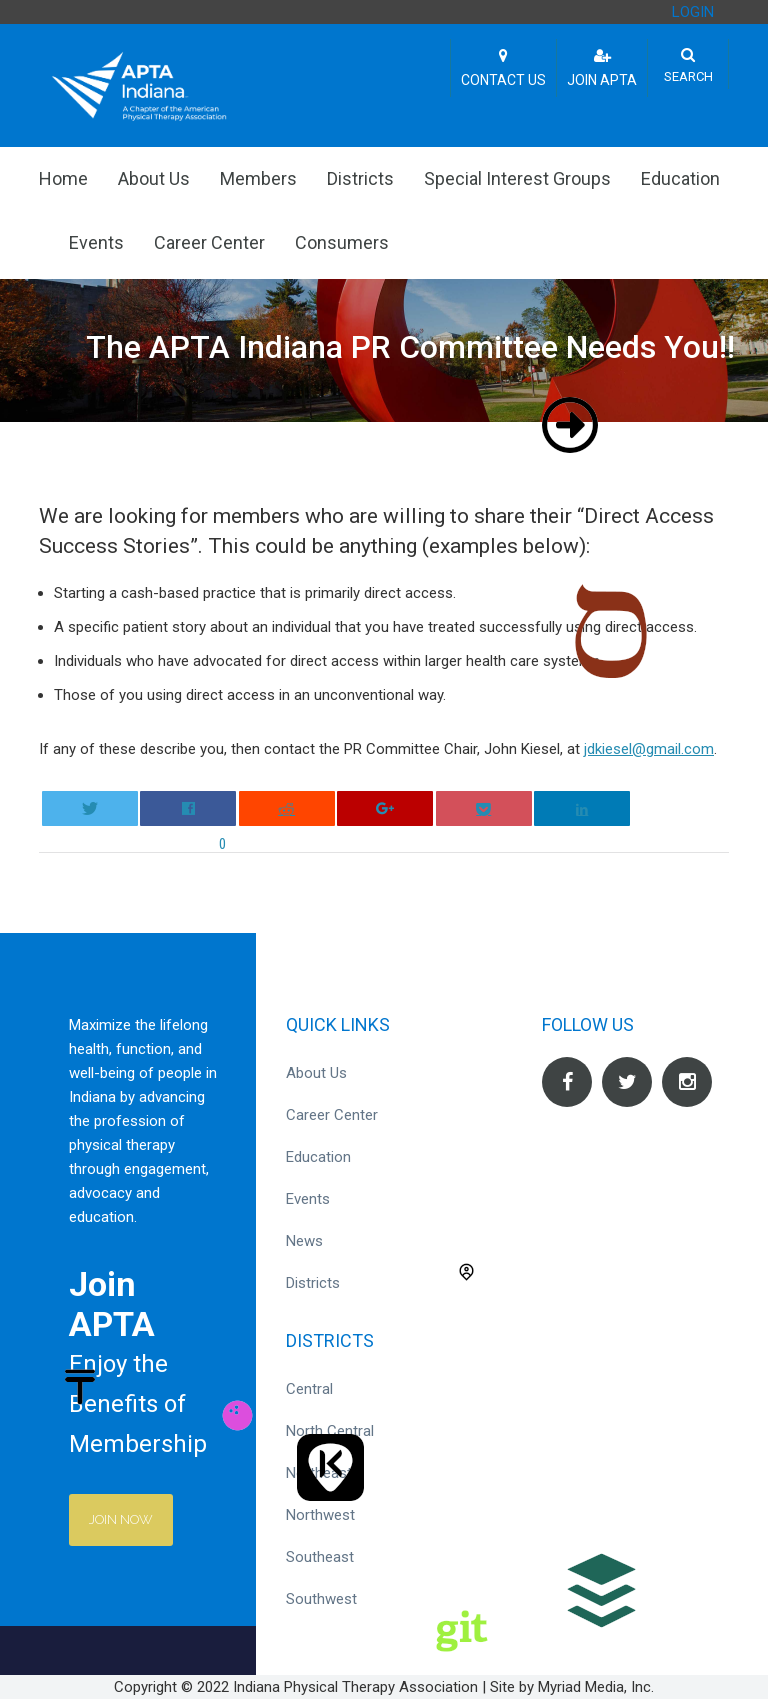 The width and height of the screenshot is (768, 1699). Describe the element at coordinates (80, 1387) in the screenshot. I see `indicates kazakhstani tenge currency` at that location.